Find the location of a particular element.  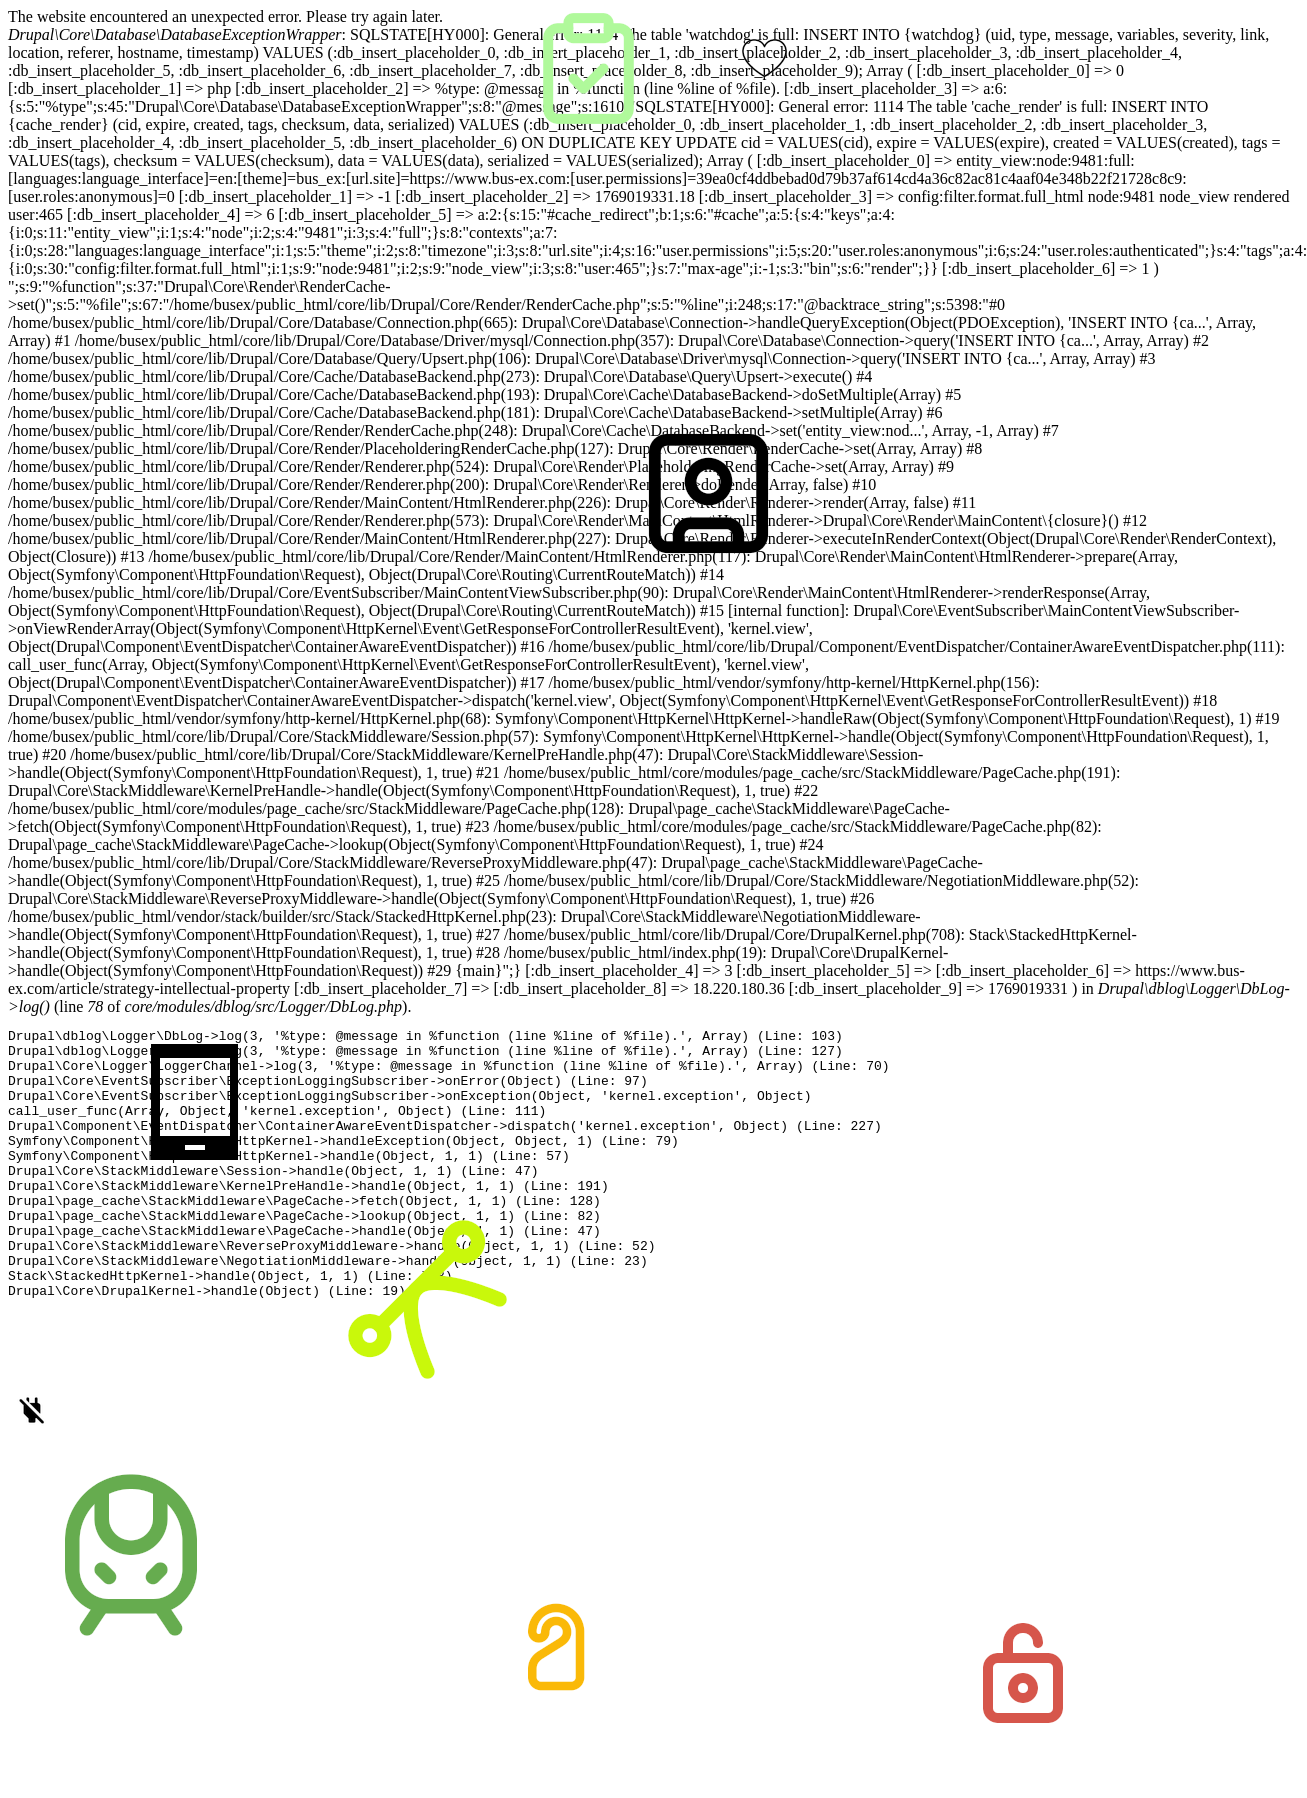

view user profile is located at coordinates (708, 493).